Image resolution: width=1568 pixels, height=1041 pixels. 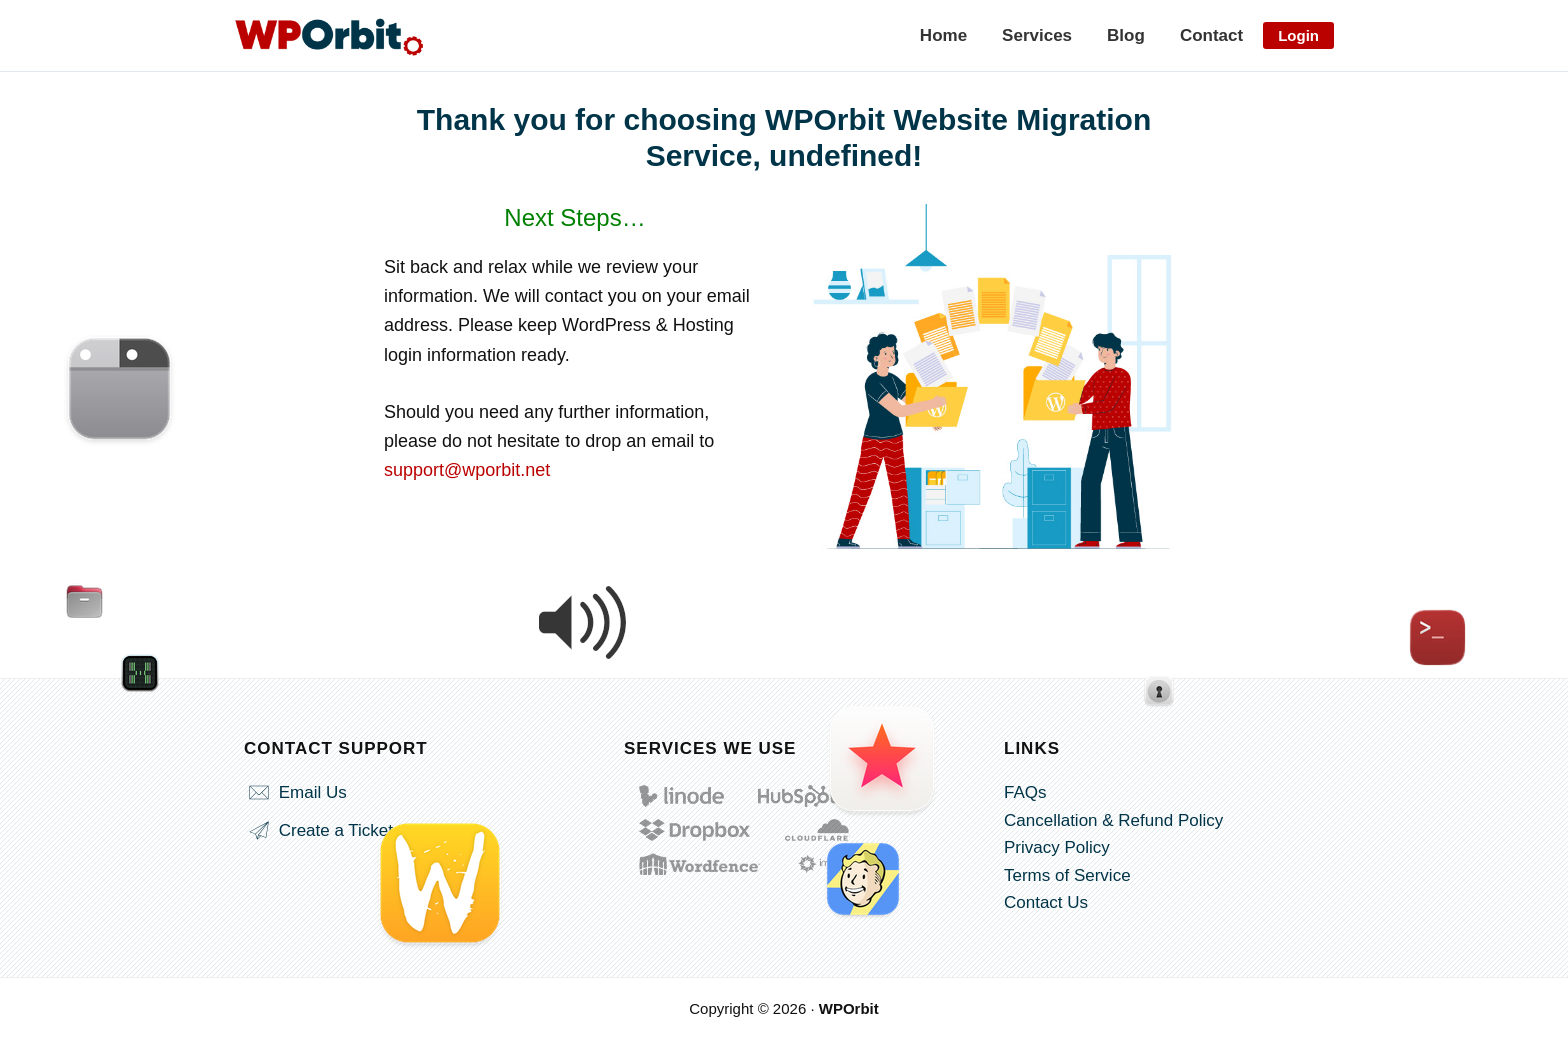 I want to click on adjust audio volume settings, so click(x=582, y=622).